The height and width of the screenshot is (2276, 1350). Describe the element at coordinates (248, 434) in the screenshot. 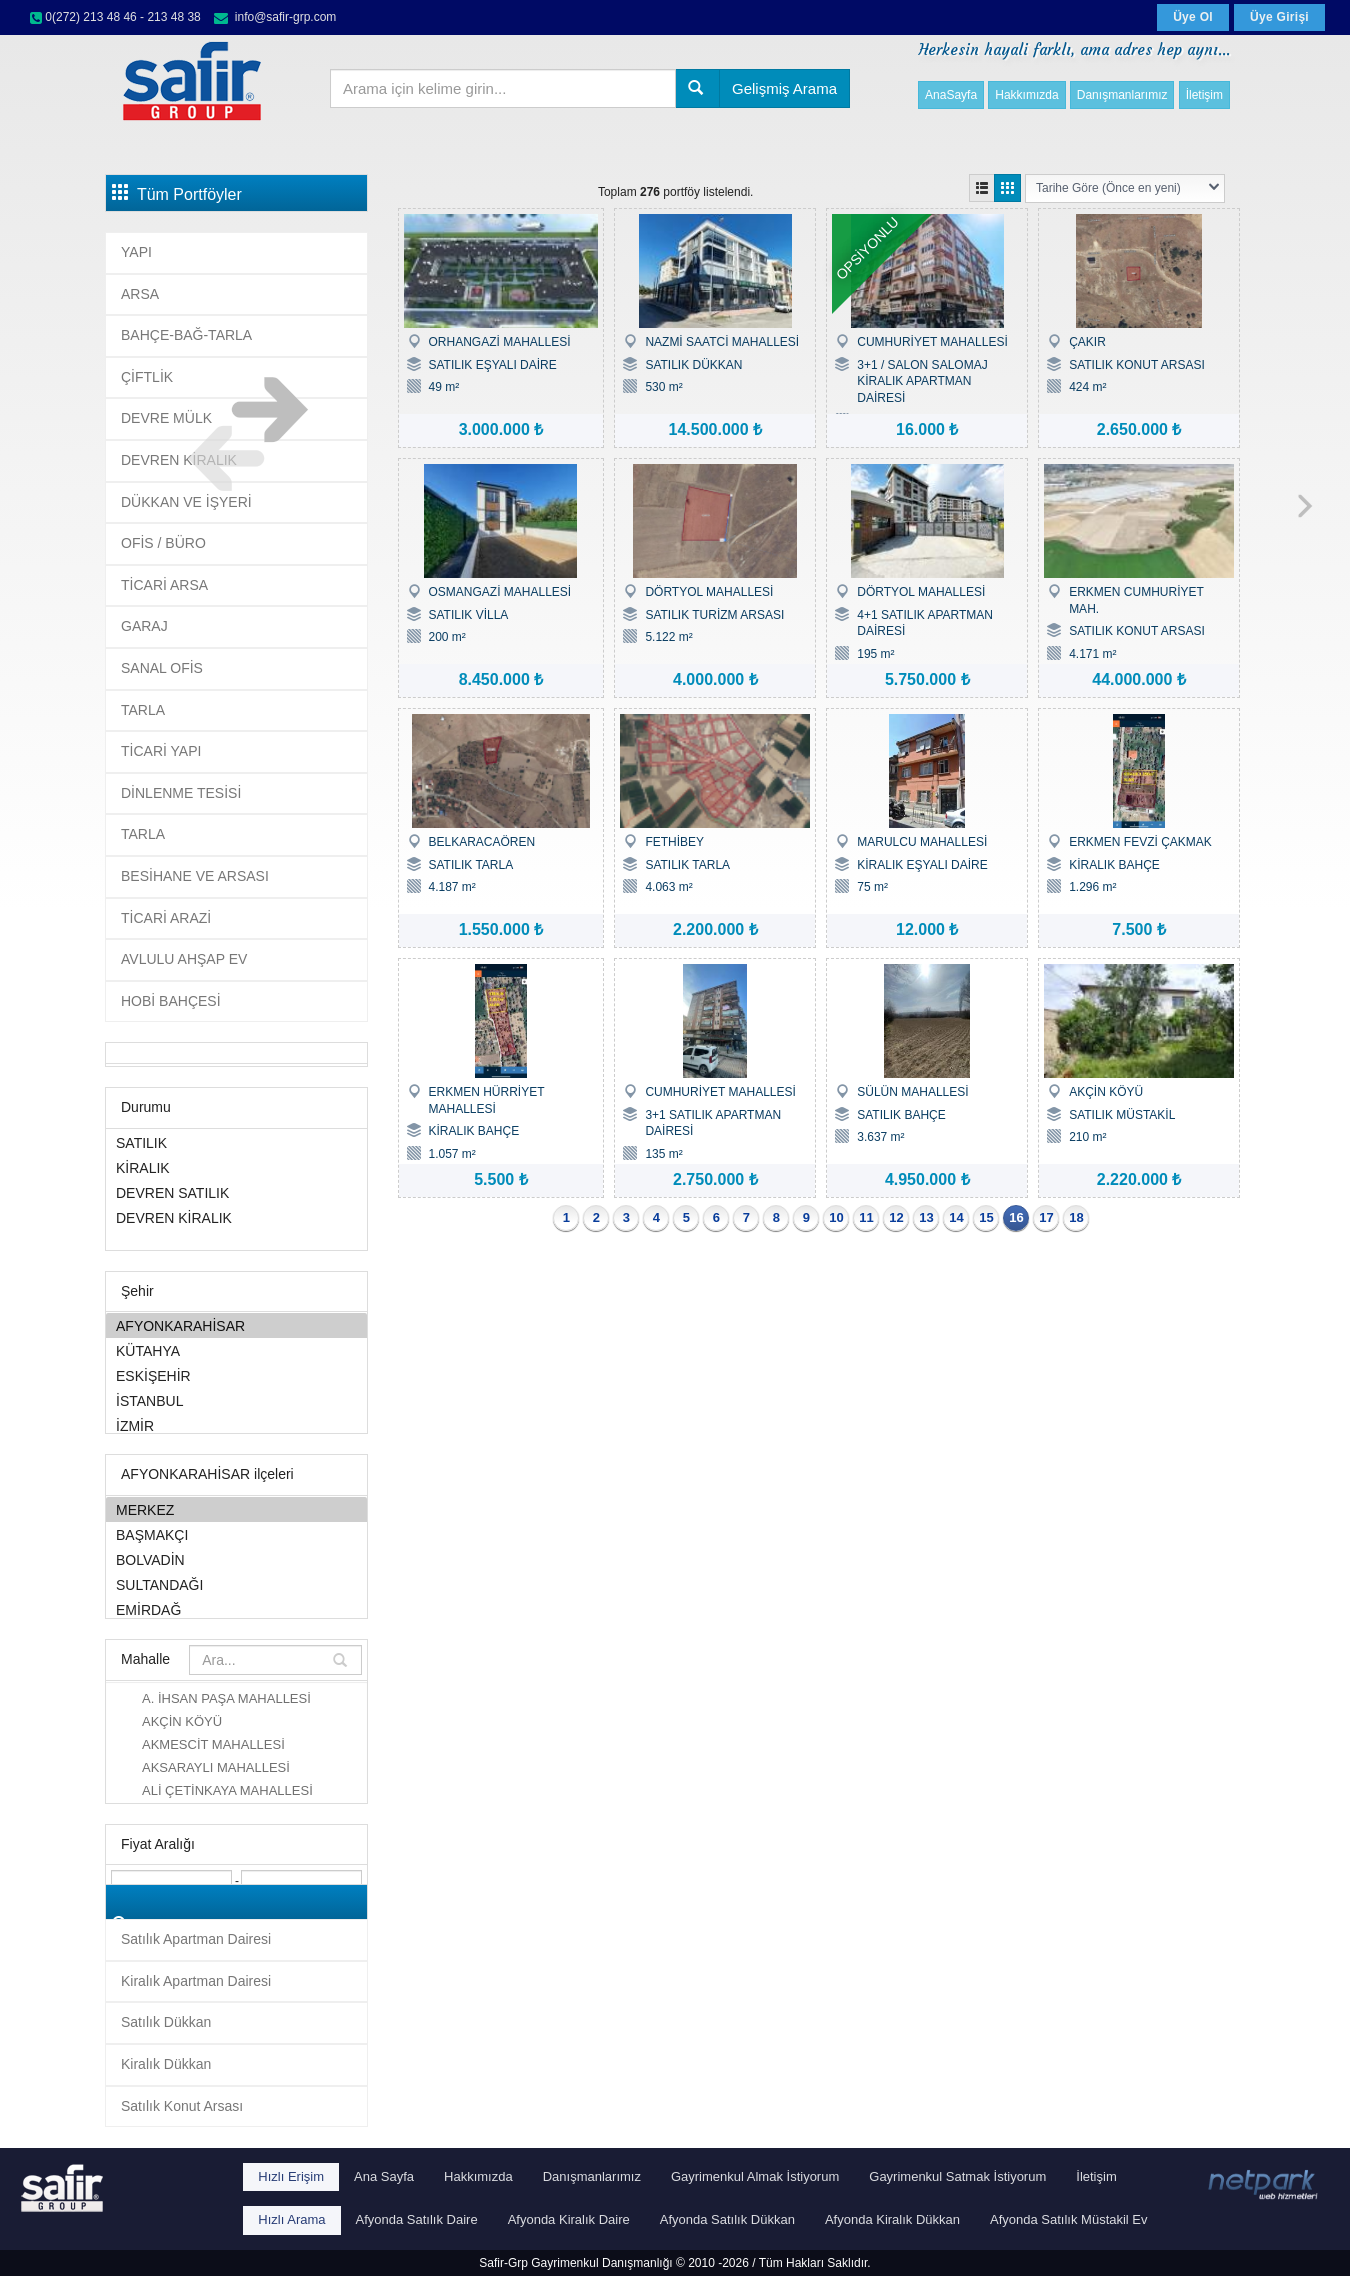

I see `indicates active data transmission on the network` at that location.